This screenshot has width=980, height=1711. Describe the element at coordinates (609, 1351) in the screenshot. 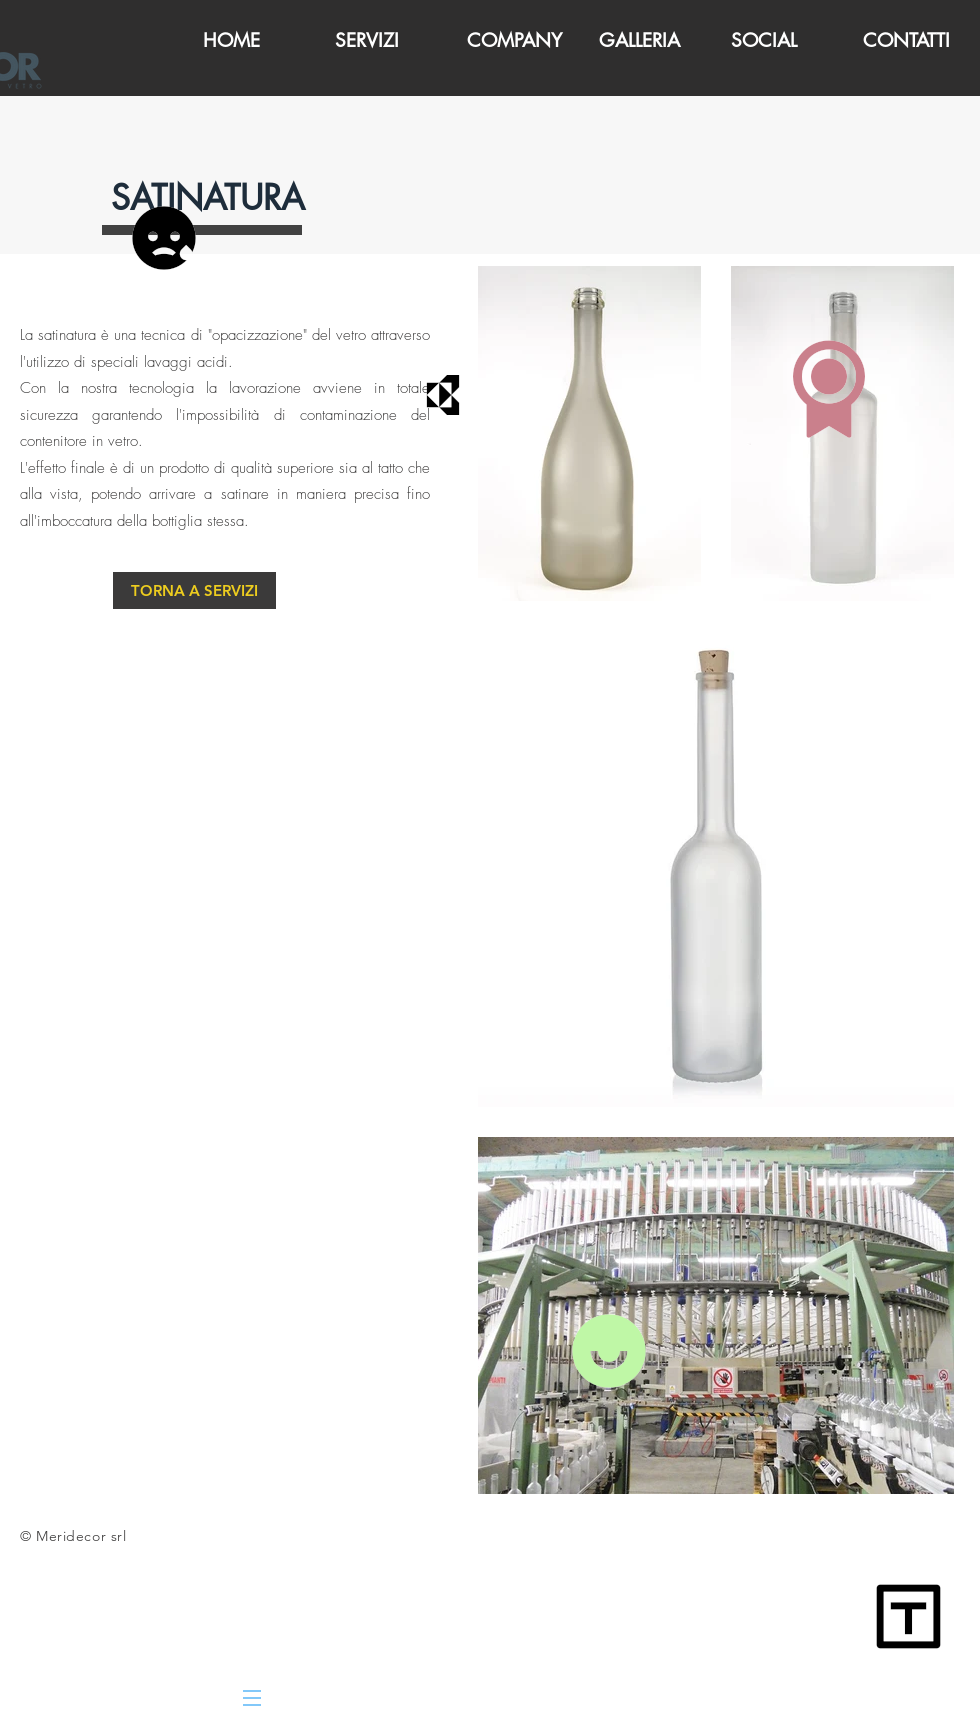

I see `view your profile` at that location.